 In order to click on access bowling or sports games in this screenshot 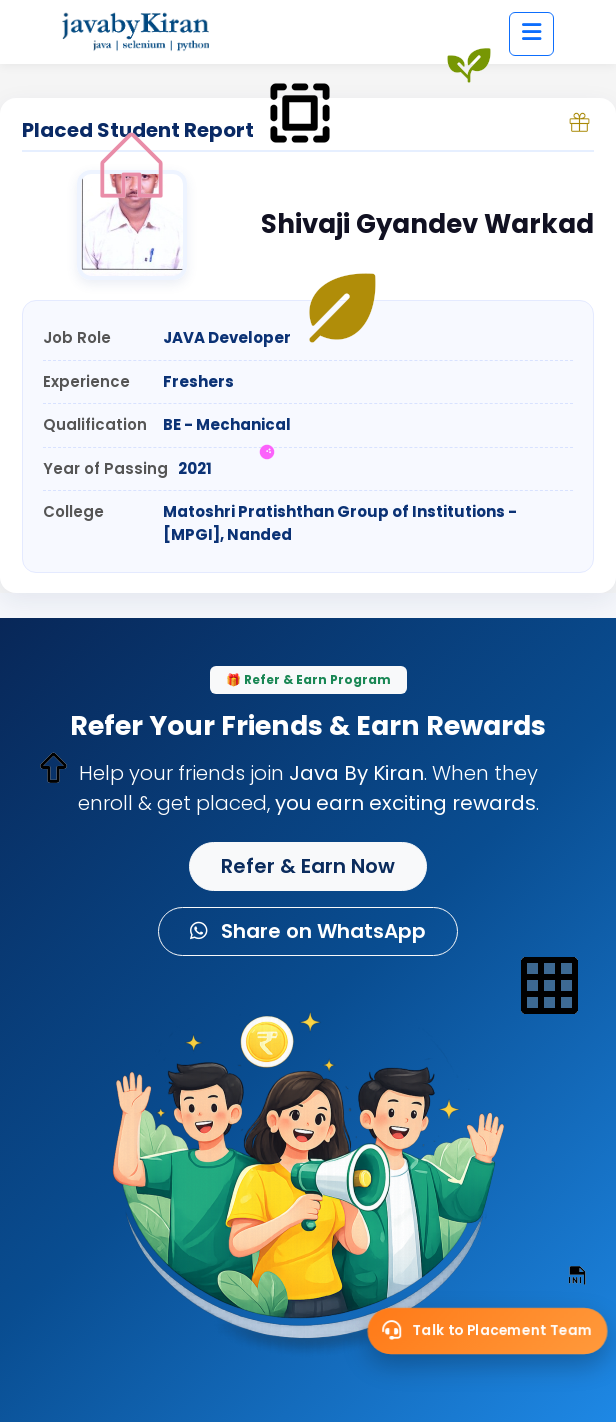, I will do `click(267, 452)`.